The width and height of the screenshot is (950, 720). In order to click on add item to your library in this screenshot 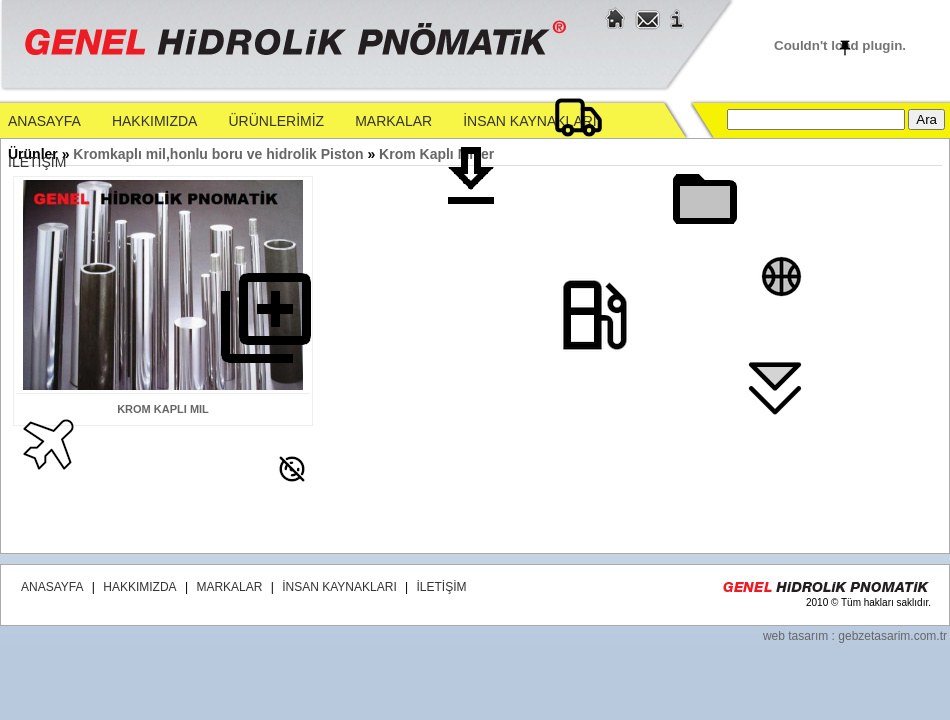, I will do `click(266, 318)`.